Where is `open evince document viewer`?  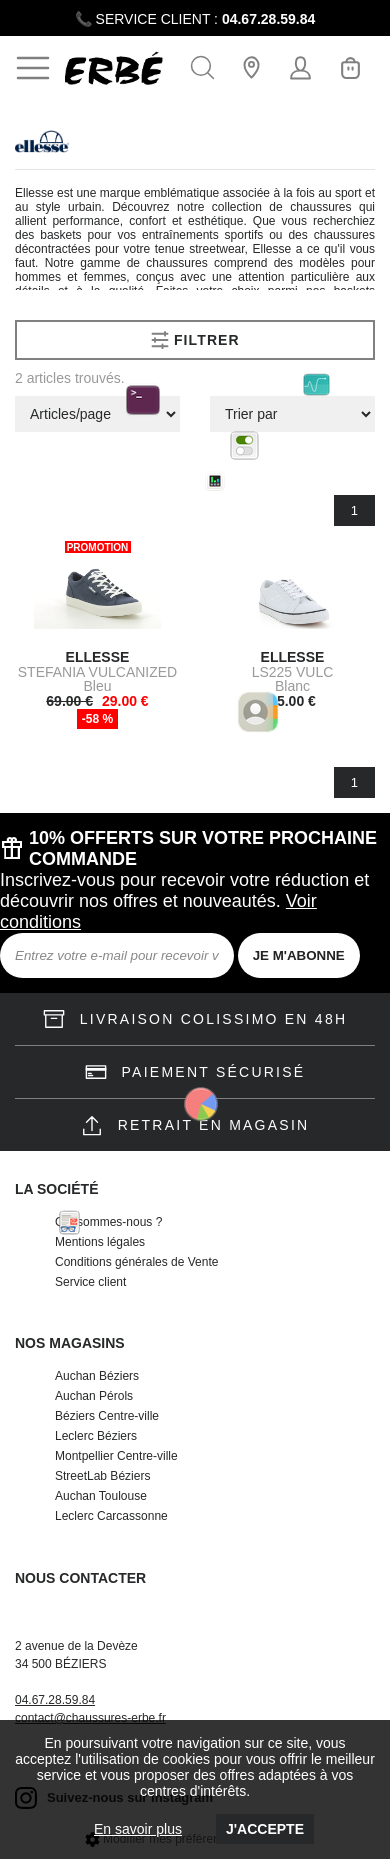 open evince document viewer is located at coordinates (69, 1222).